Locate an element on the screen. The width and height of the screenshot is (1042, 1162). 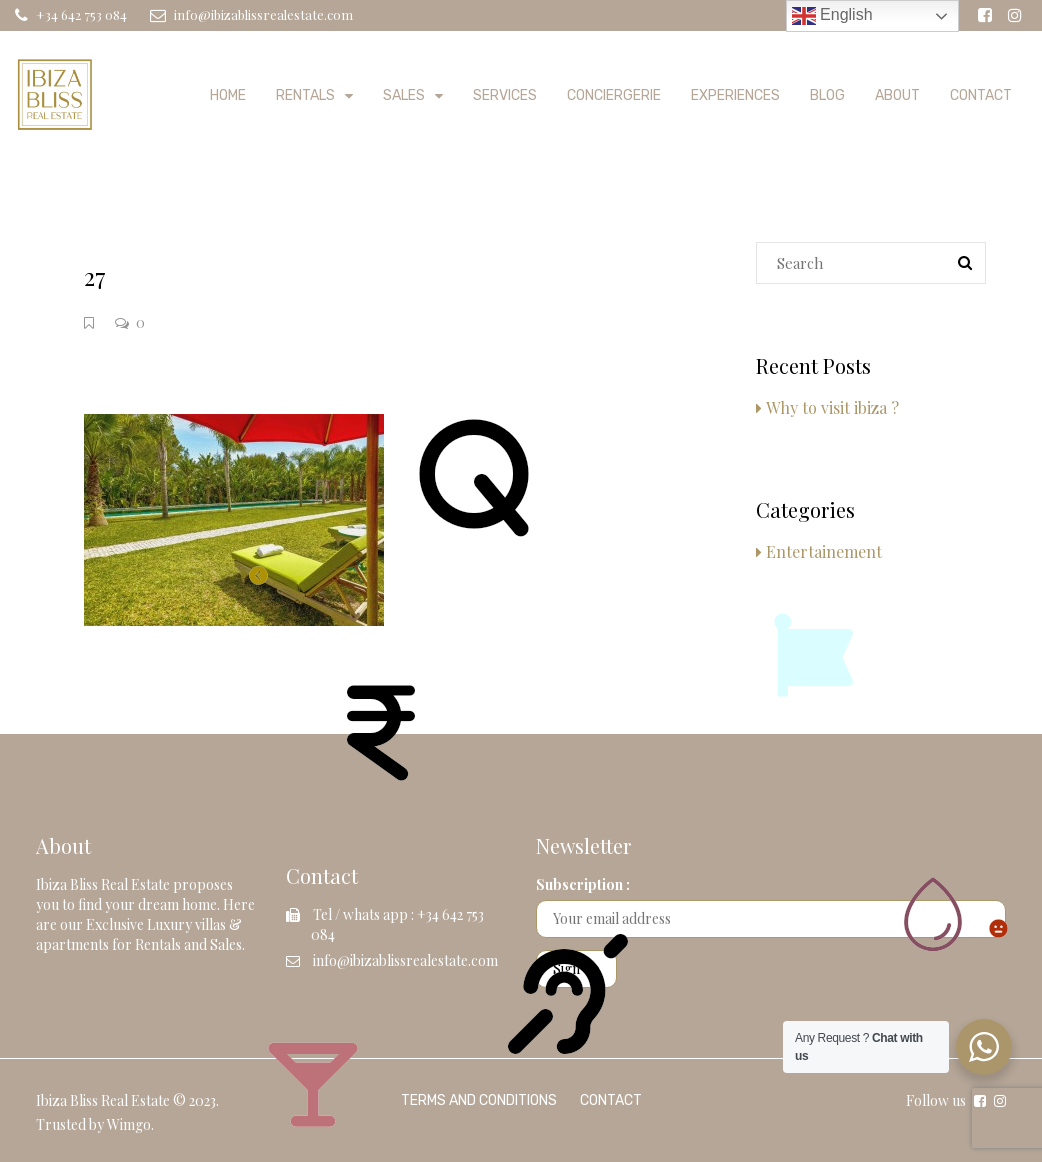
represents the letter Q in text or labels is located at coordinates (474, 474).